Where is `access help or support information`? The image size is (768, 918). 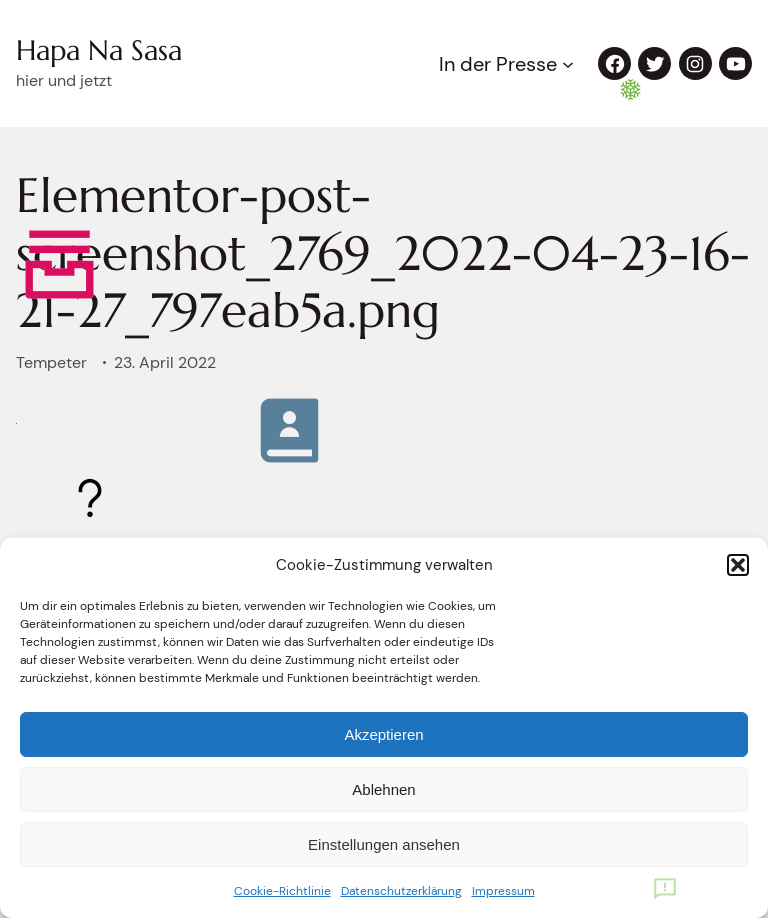 access help or support information is located at coordinates (90, 498).